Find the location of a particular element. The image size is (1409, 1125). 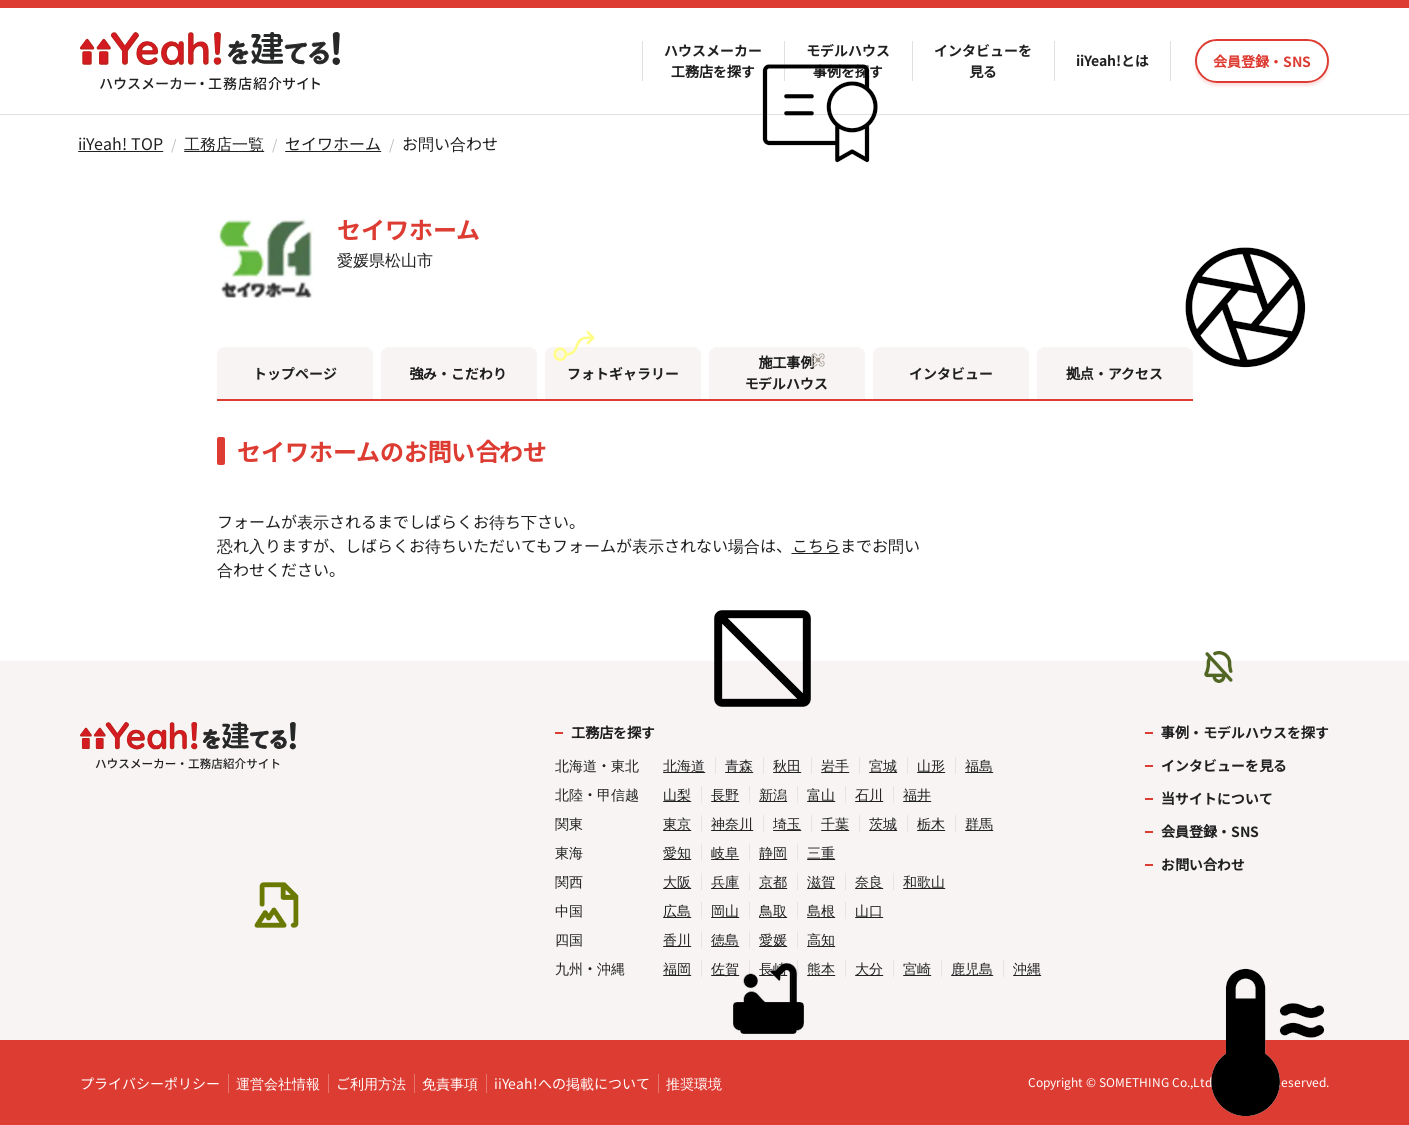

view image file is located at coordinates (279, 905).